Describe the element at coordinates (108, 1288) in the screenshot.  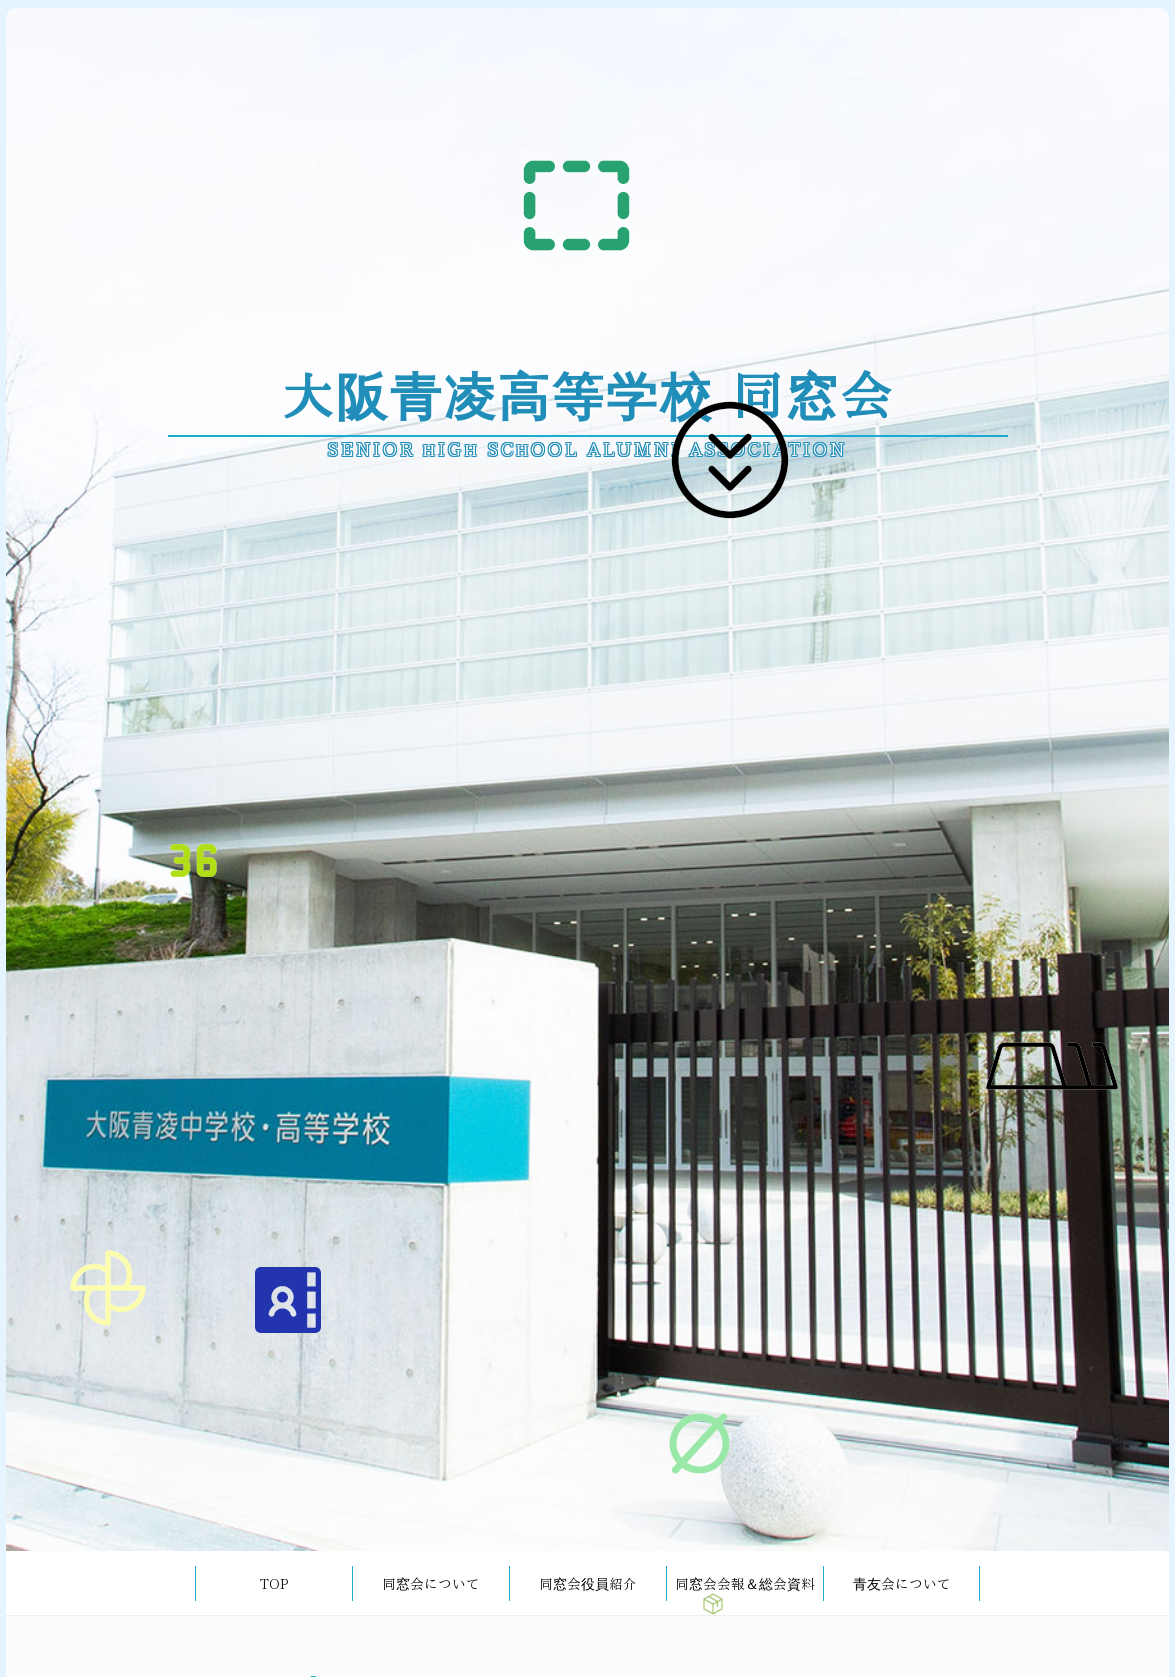
I see `open google photos` at that location.